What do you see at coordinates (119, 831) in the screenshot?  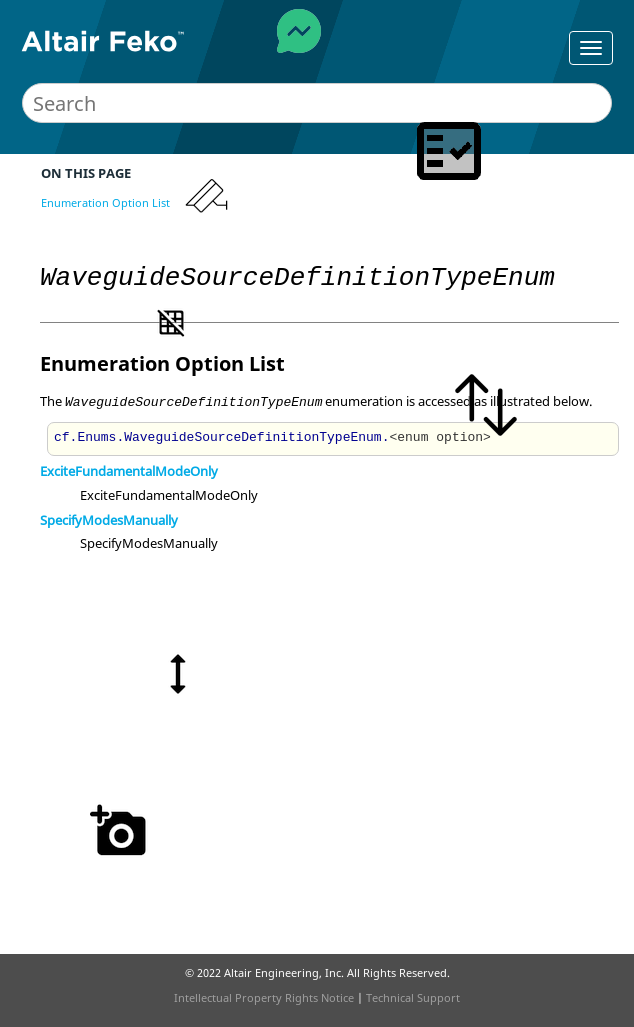 I see `add a new photo` at bounding box center [119, 831].